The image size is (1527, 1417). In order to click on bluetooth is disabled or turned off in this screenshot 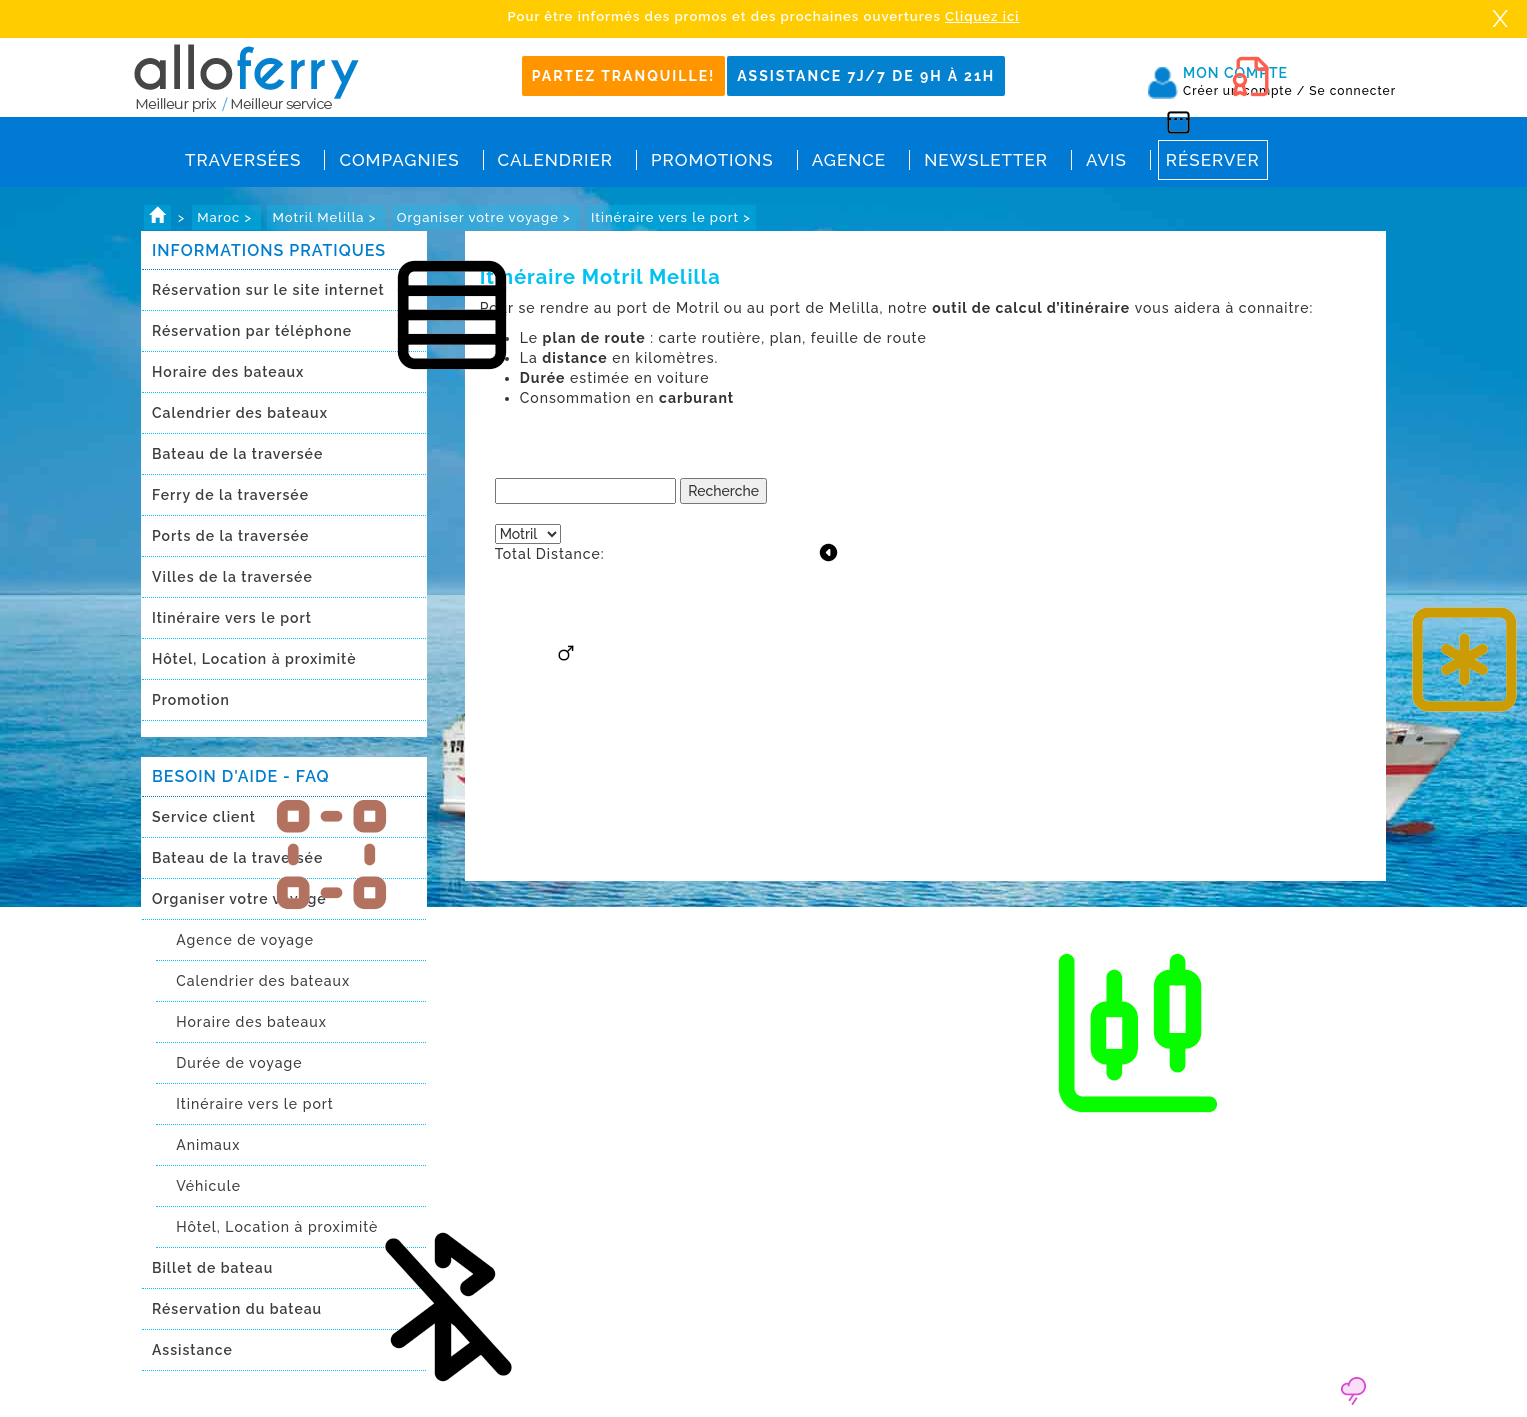, I will do `click(443, 1307)`.